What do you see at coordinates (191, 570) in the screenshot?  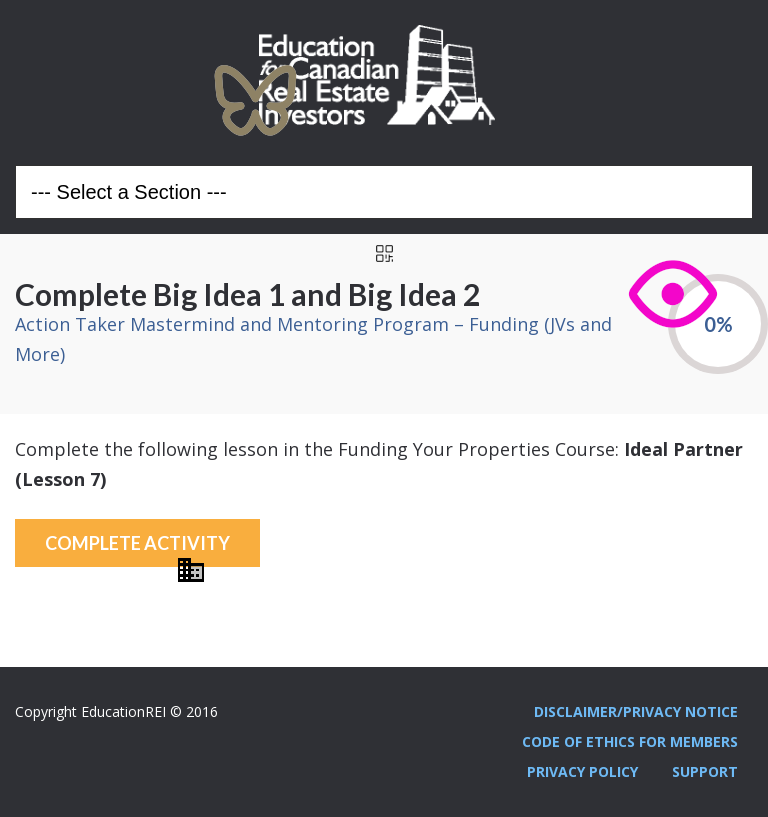 I see `view company or organization profile` at bounding box center [191, 570].